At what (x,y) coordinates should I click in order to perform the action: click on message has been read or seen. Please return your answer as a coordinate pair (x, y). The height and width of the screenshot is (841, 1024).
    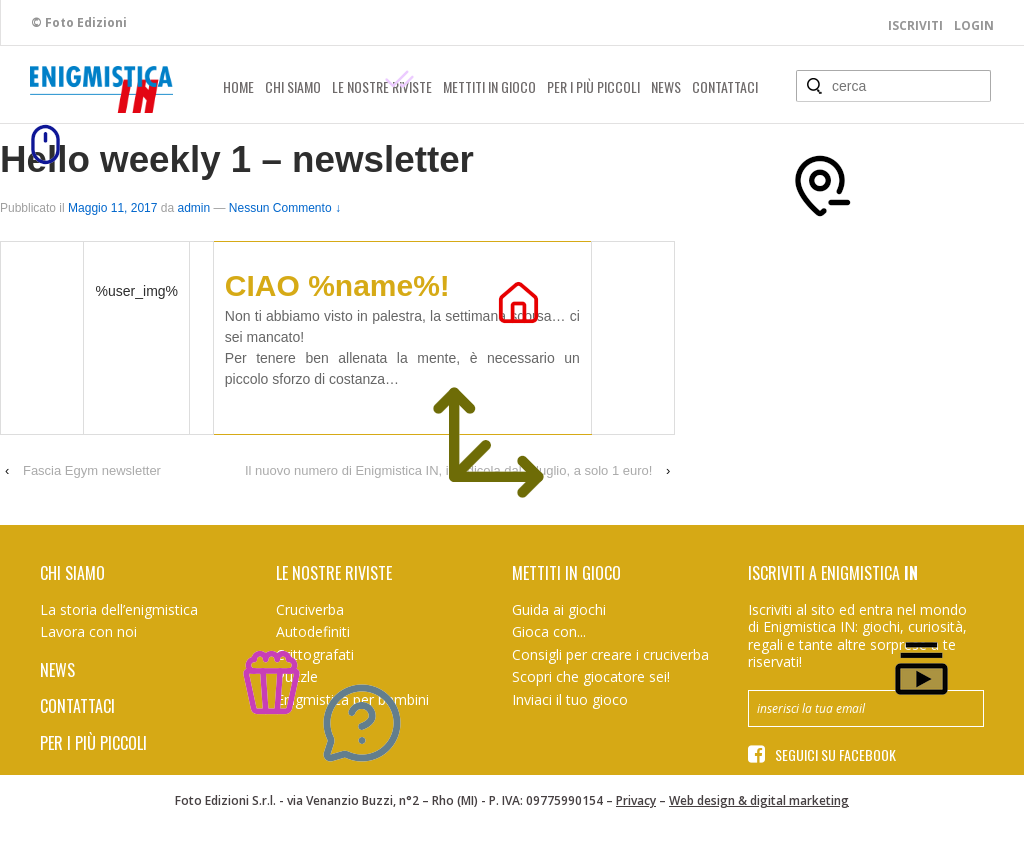
    Looking at the image, I should click on (399, 79).